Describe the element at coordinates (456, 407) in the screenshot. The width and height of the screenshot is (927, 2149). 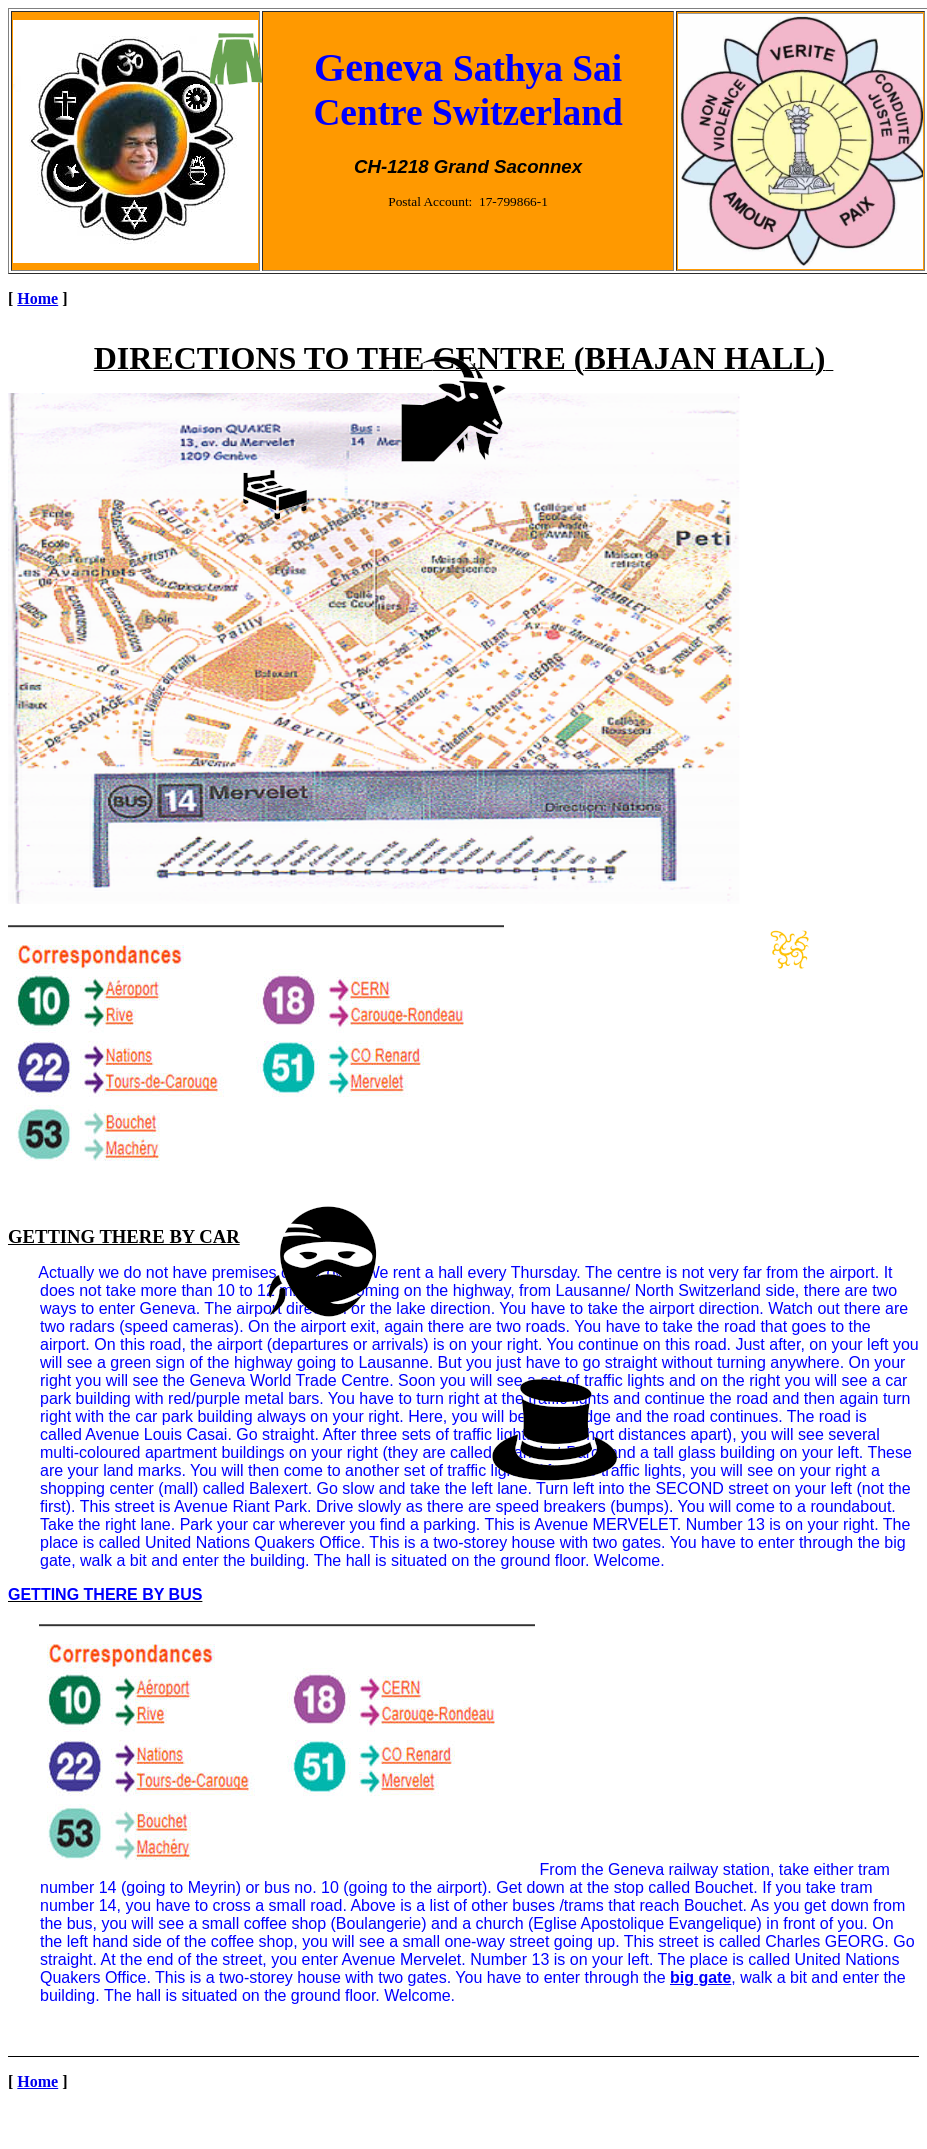
I see `represents Capricorn zodiac sign` at that location.